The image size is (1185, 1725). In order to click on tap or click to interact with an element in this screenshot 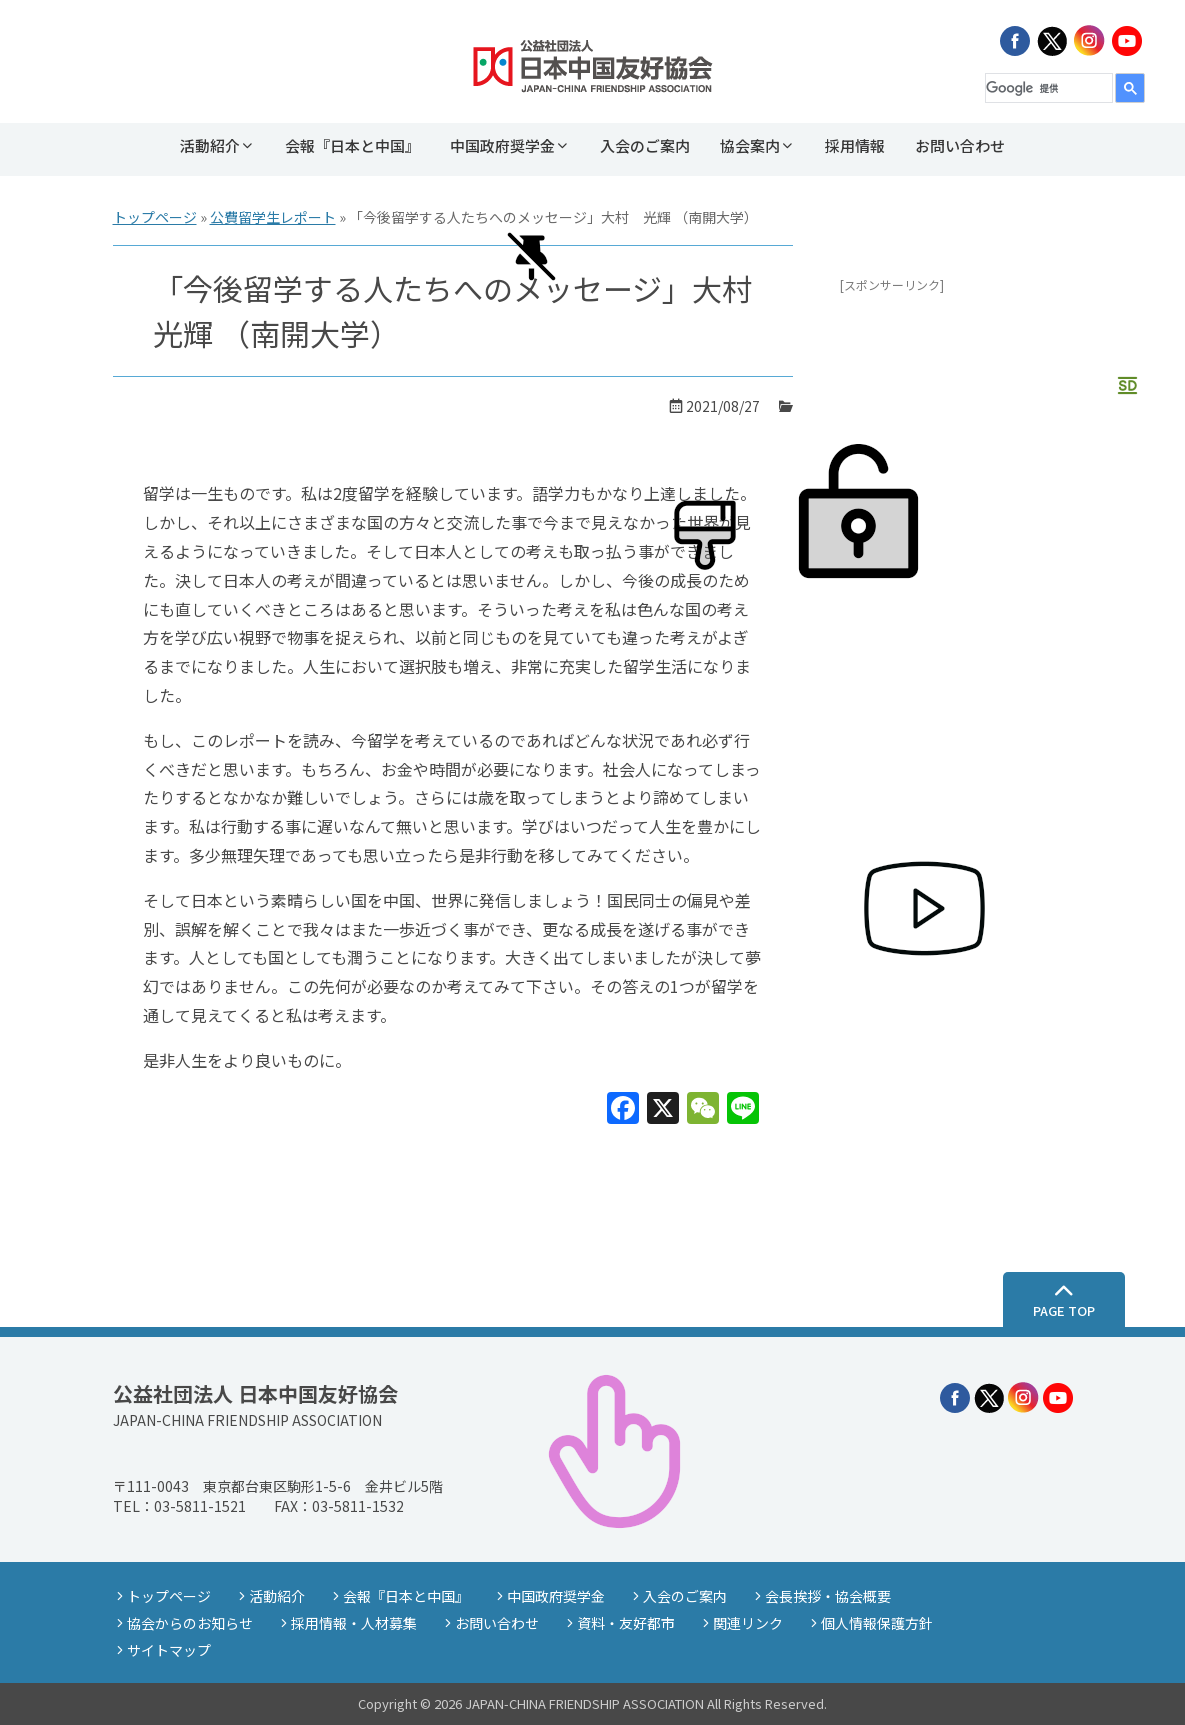, I will do `click(614, 1451)`.